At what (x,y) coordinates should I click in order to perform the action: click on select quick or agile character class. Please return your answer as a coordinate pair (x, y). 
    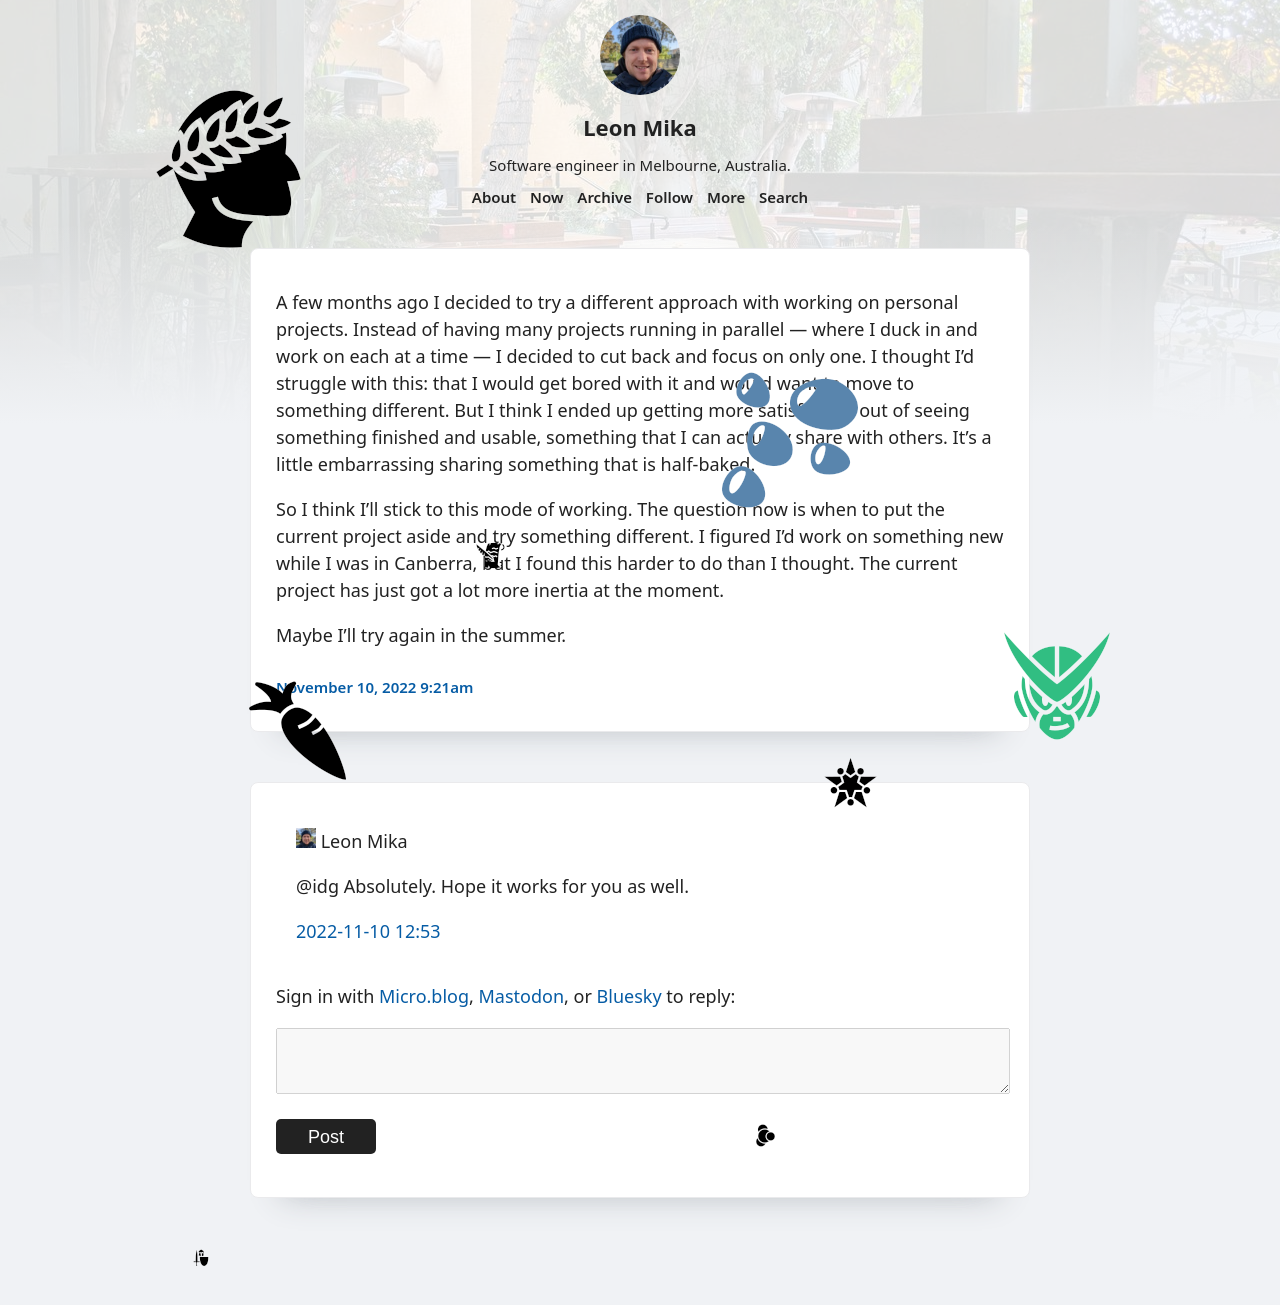
    Looking at the image, I should click on (1057, 686).